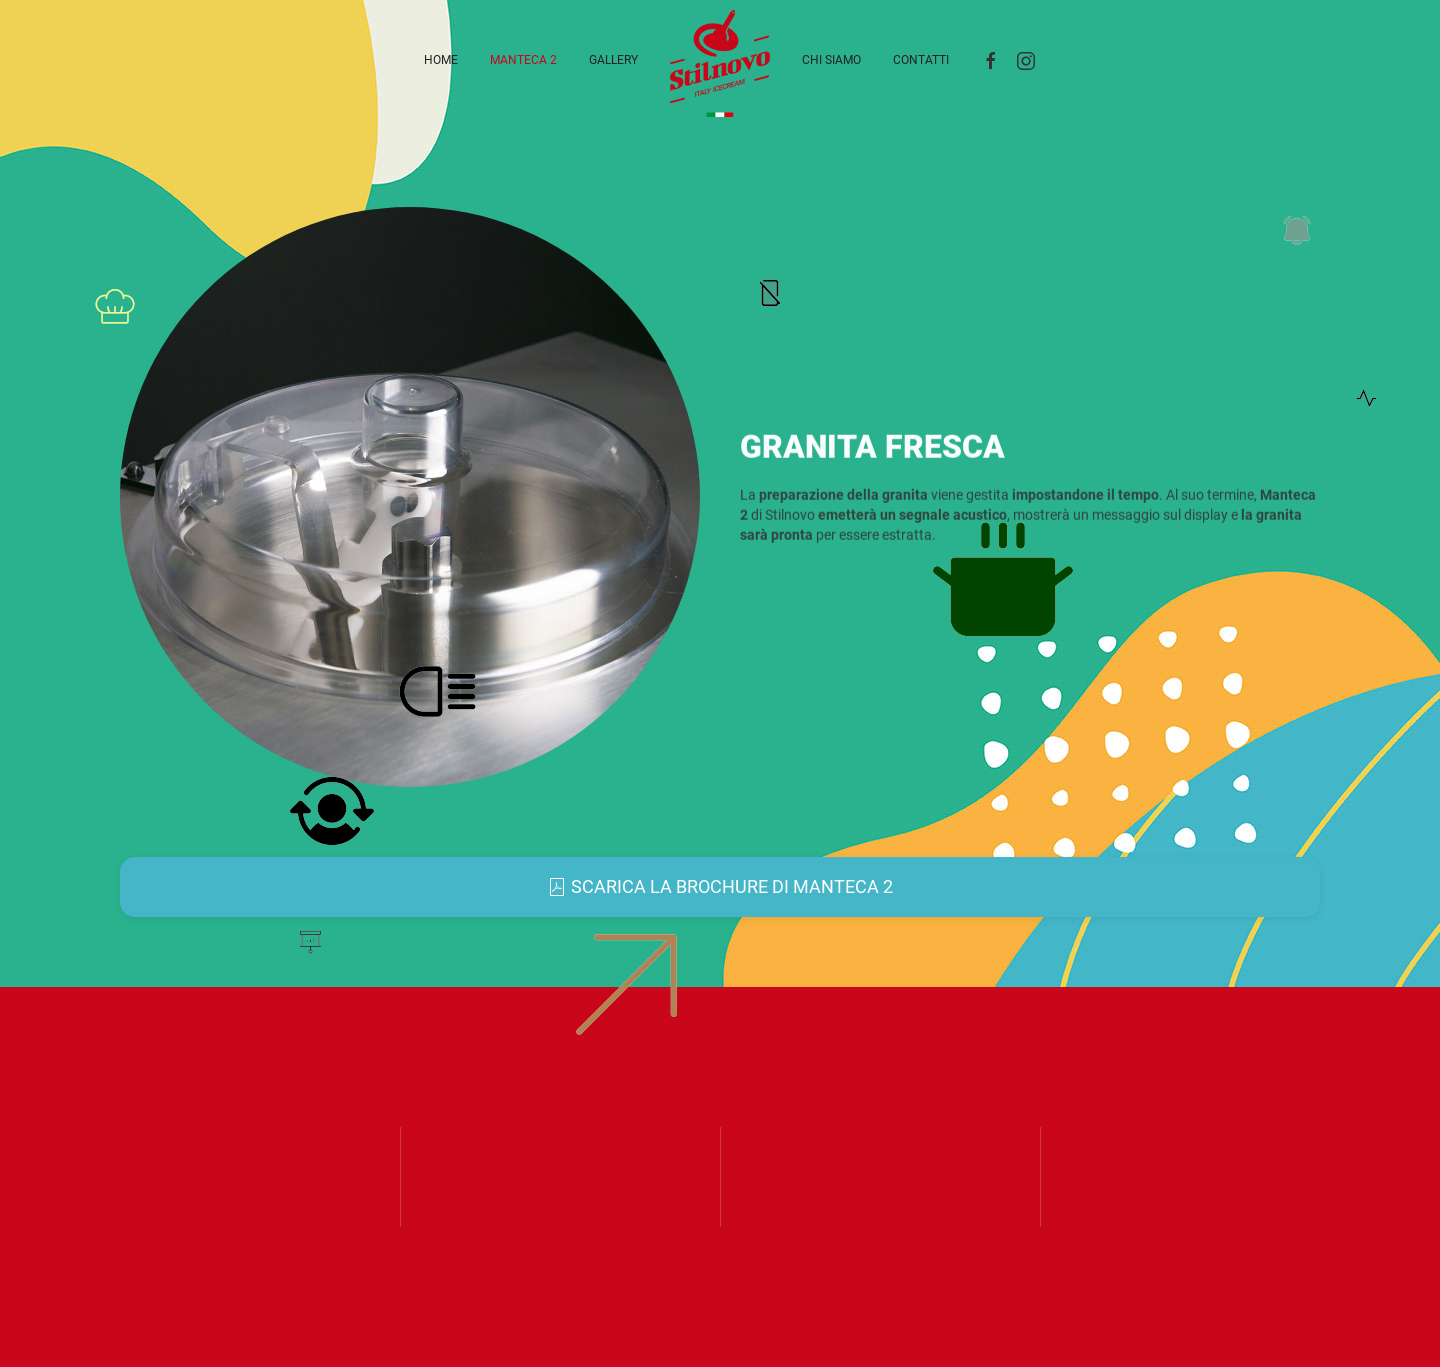 The image size is (1440, 1367). What do you see at coordinates (332, 811) in the screenshot?
I see `switch between user accounts` at bounding box center [332, 811].